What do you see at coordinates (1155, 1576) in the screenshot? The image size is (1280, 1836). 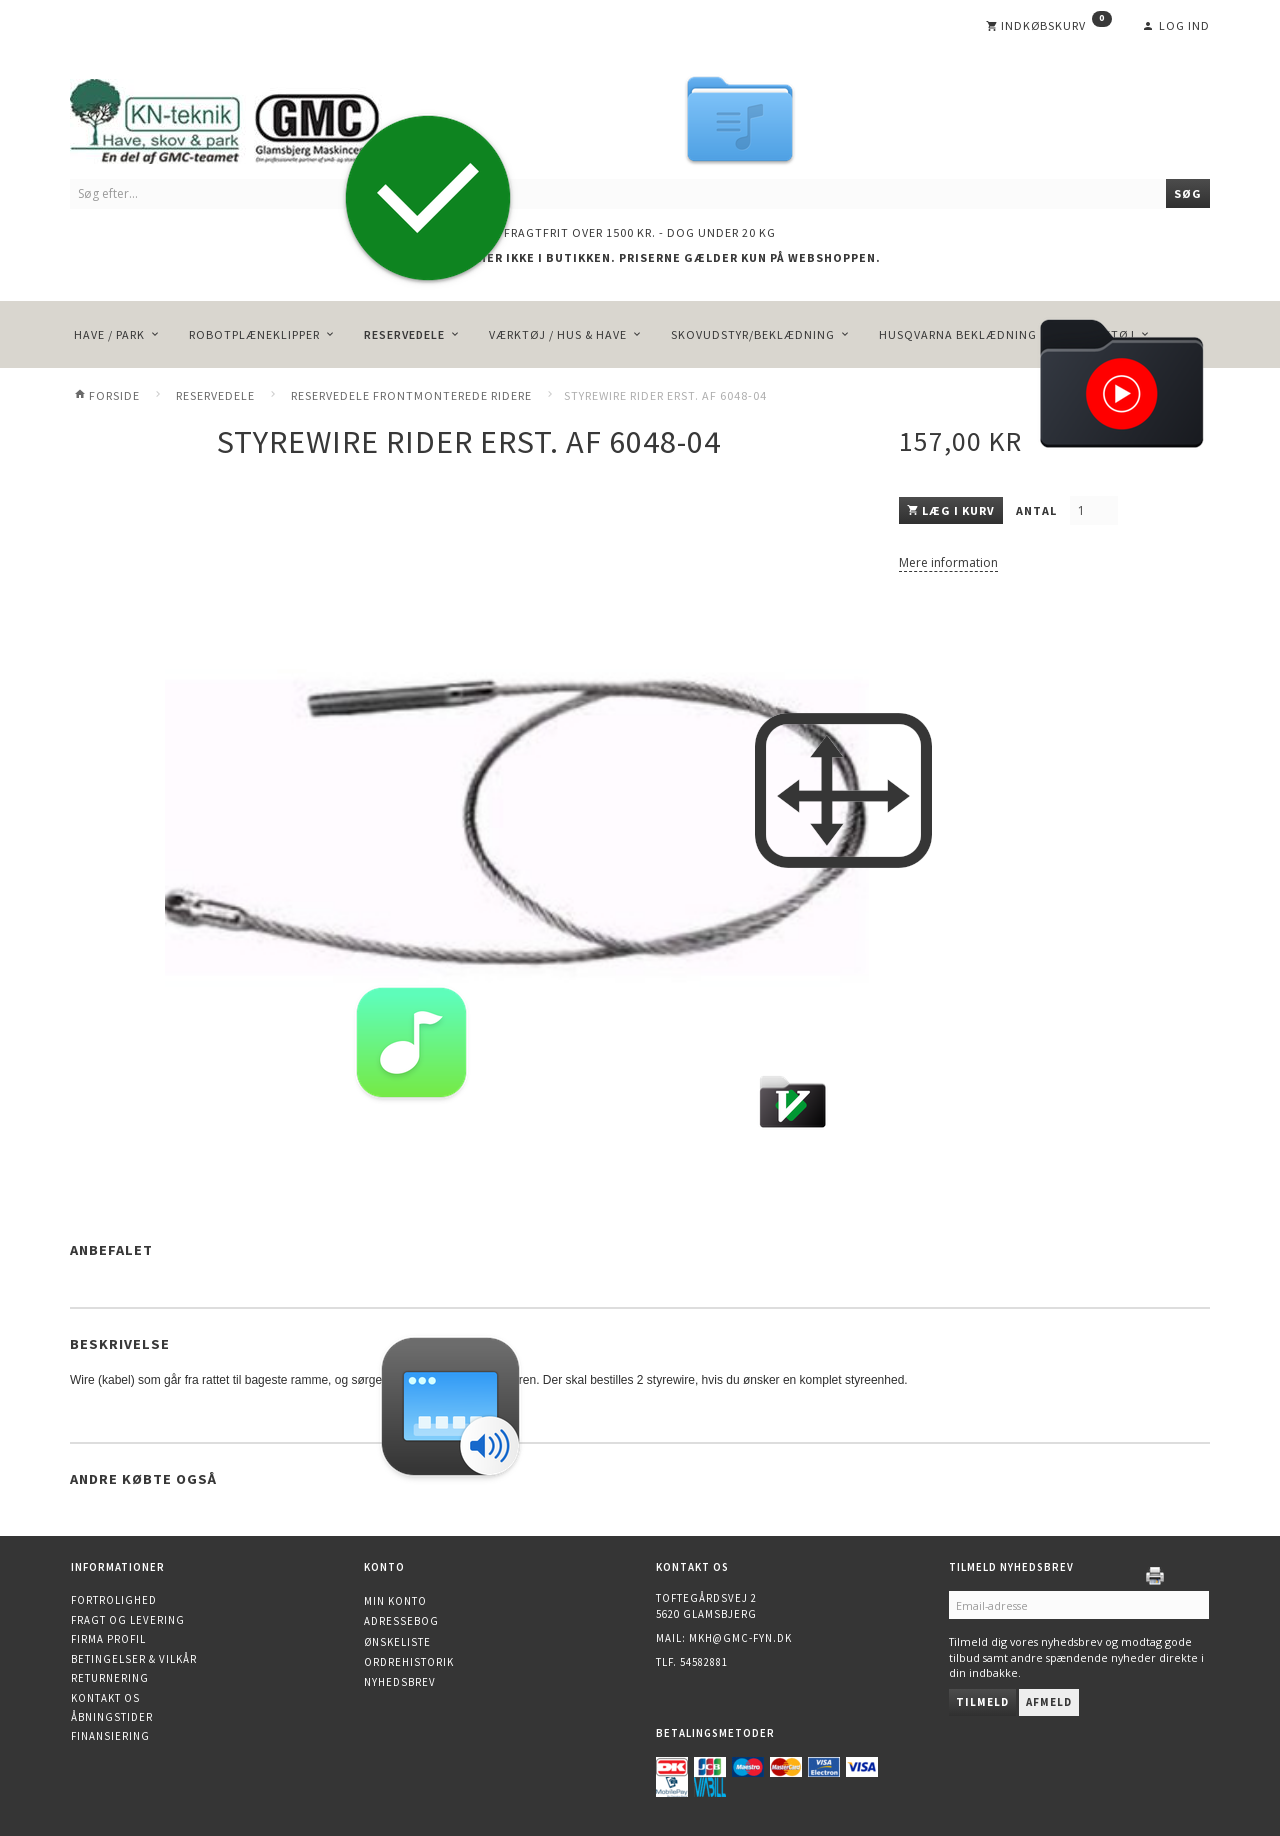 I see `access printer settings and preferences` at bounding box center [1155, 1576].